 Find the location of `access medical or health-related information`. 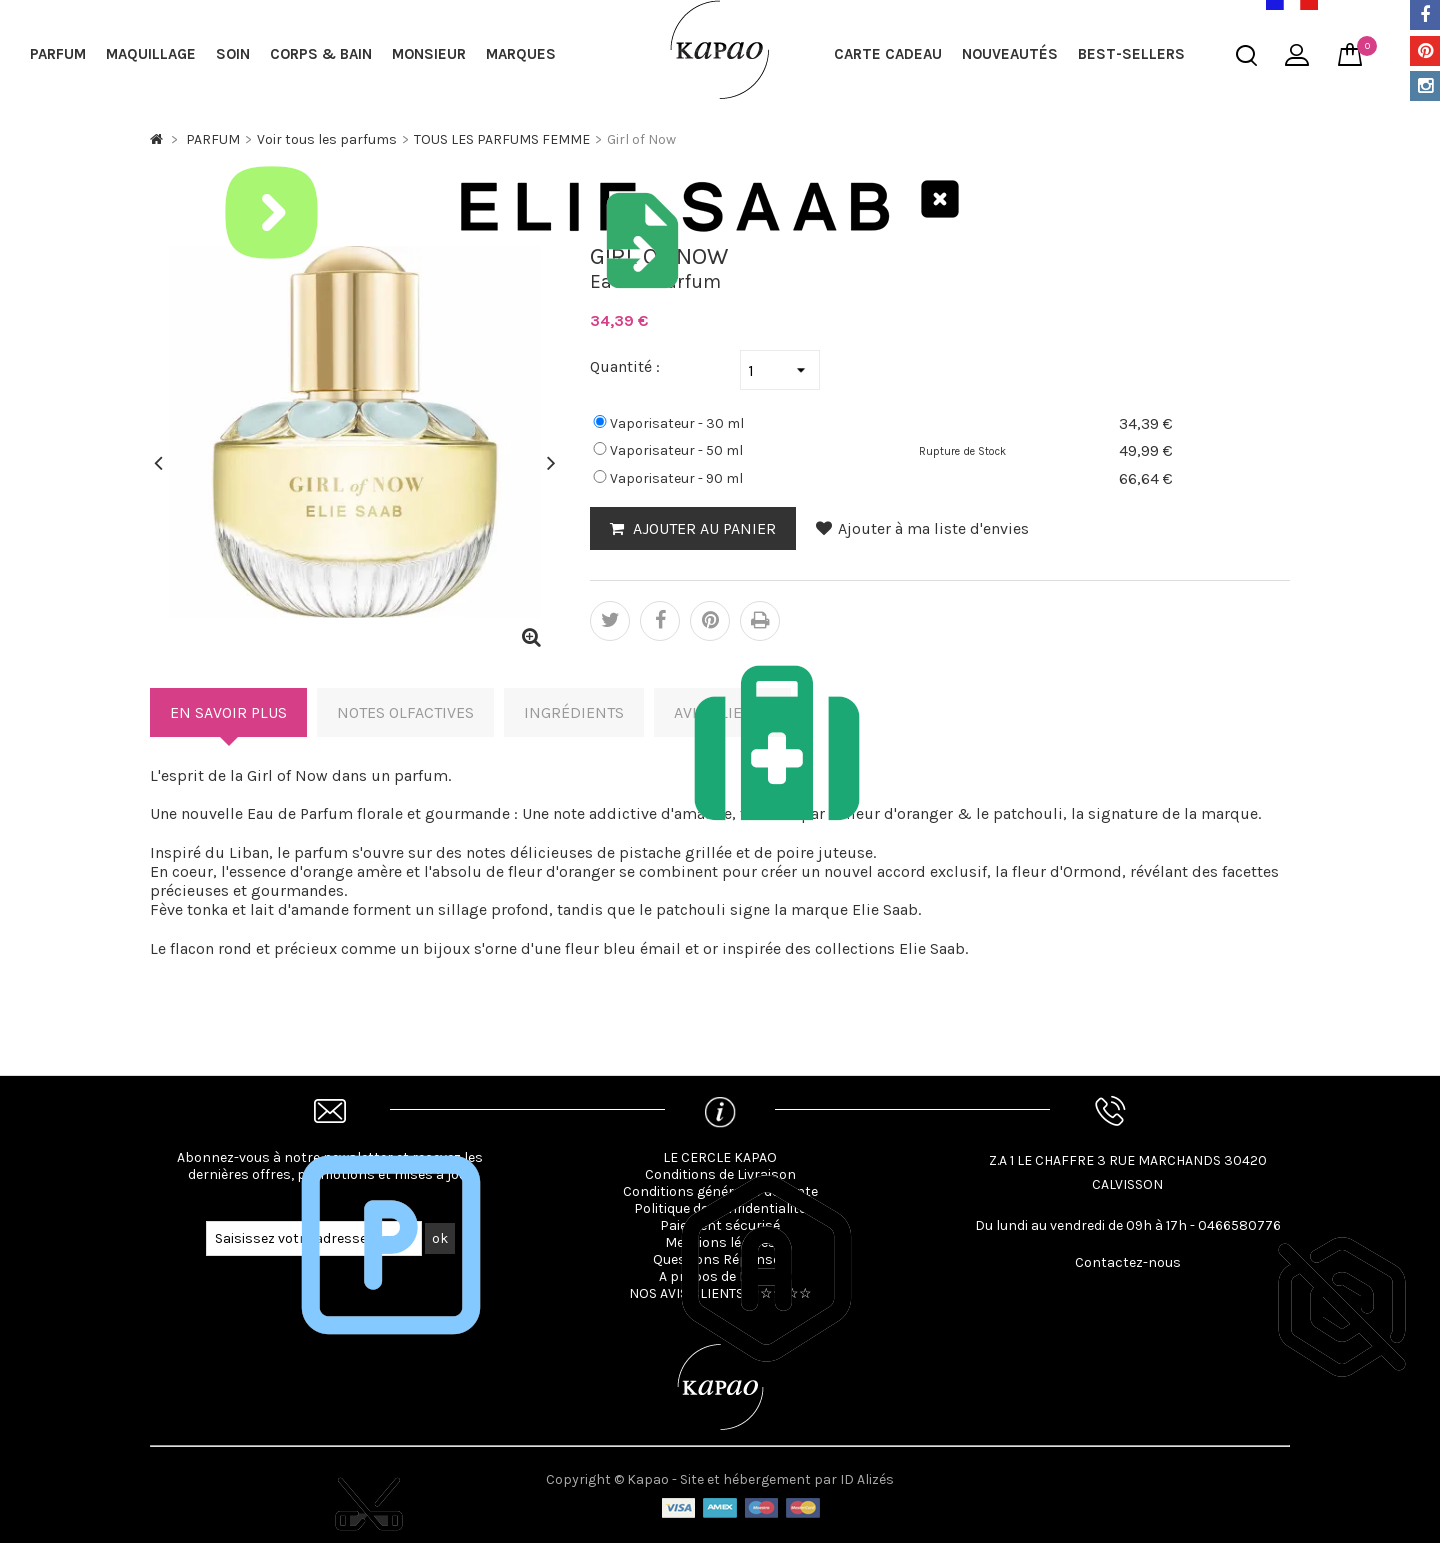

access medical or health-related information is located at coordinates (777, 748).